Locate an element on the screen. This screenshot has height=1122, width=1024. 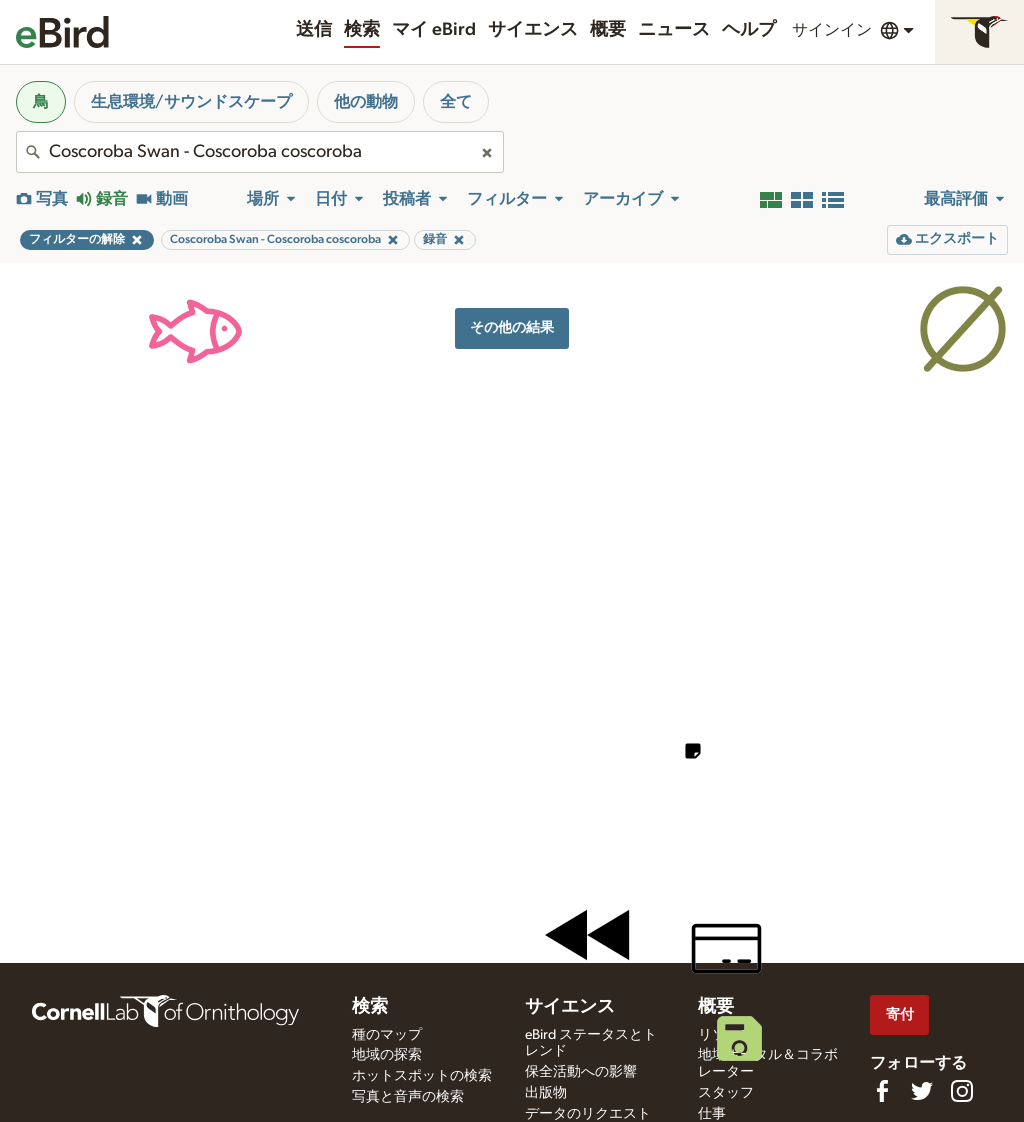
skip to previous track is located at coordinates (587, 935).